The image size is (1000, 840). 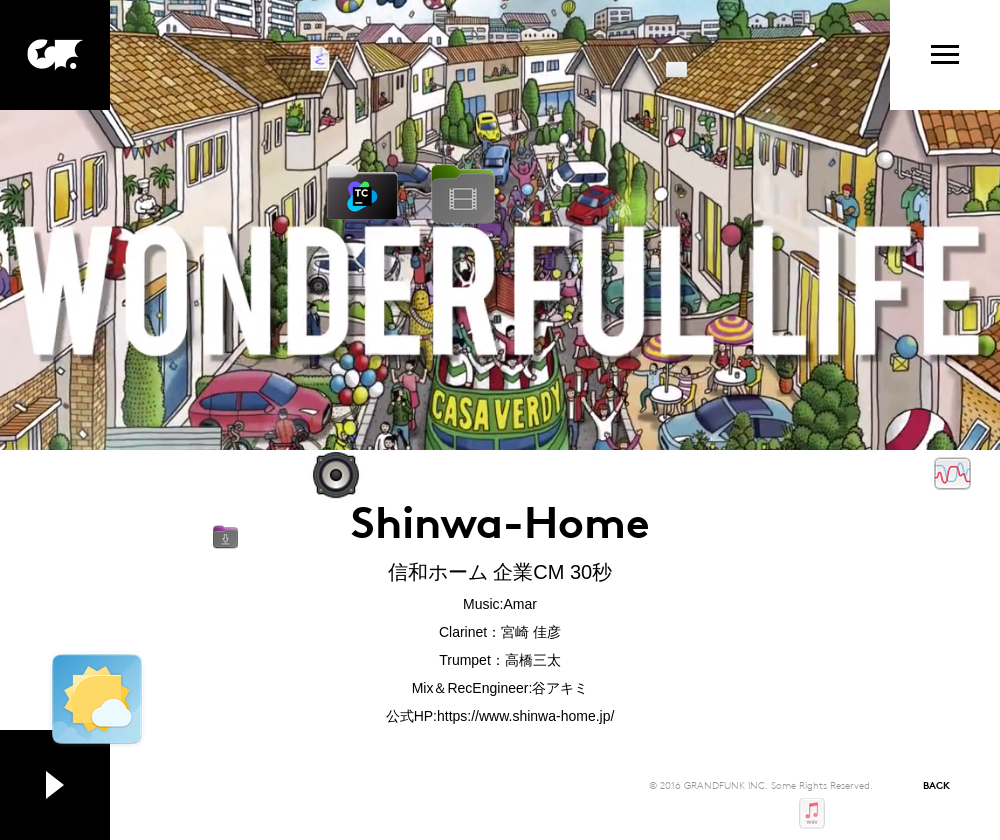 I want to click on external trackpad or touchpad device, so click(x=676, y=69).